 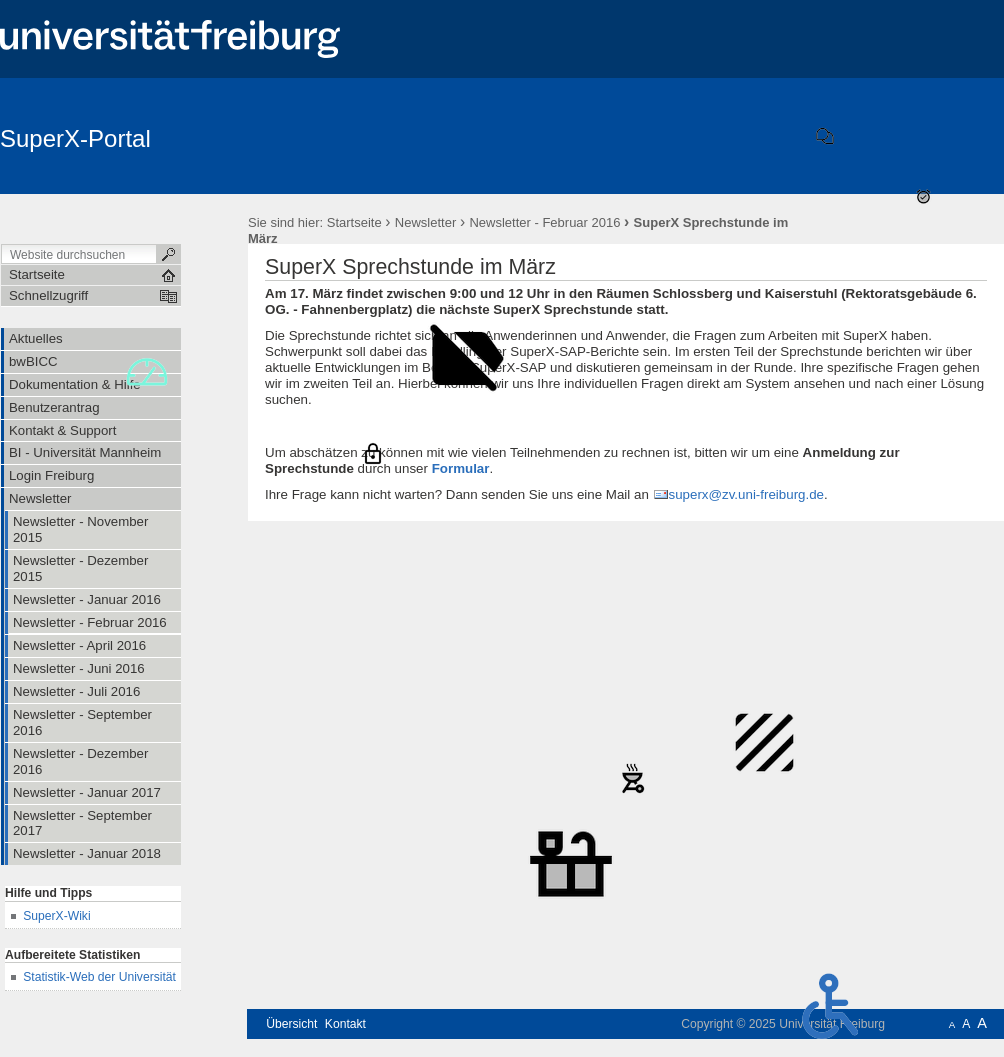 What do you see at coordinates (373, 454) in the screenshot?
I see `lock or secure this item` at bounding box center [373, 454].